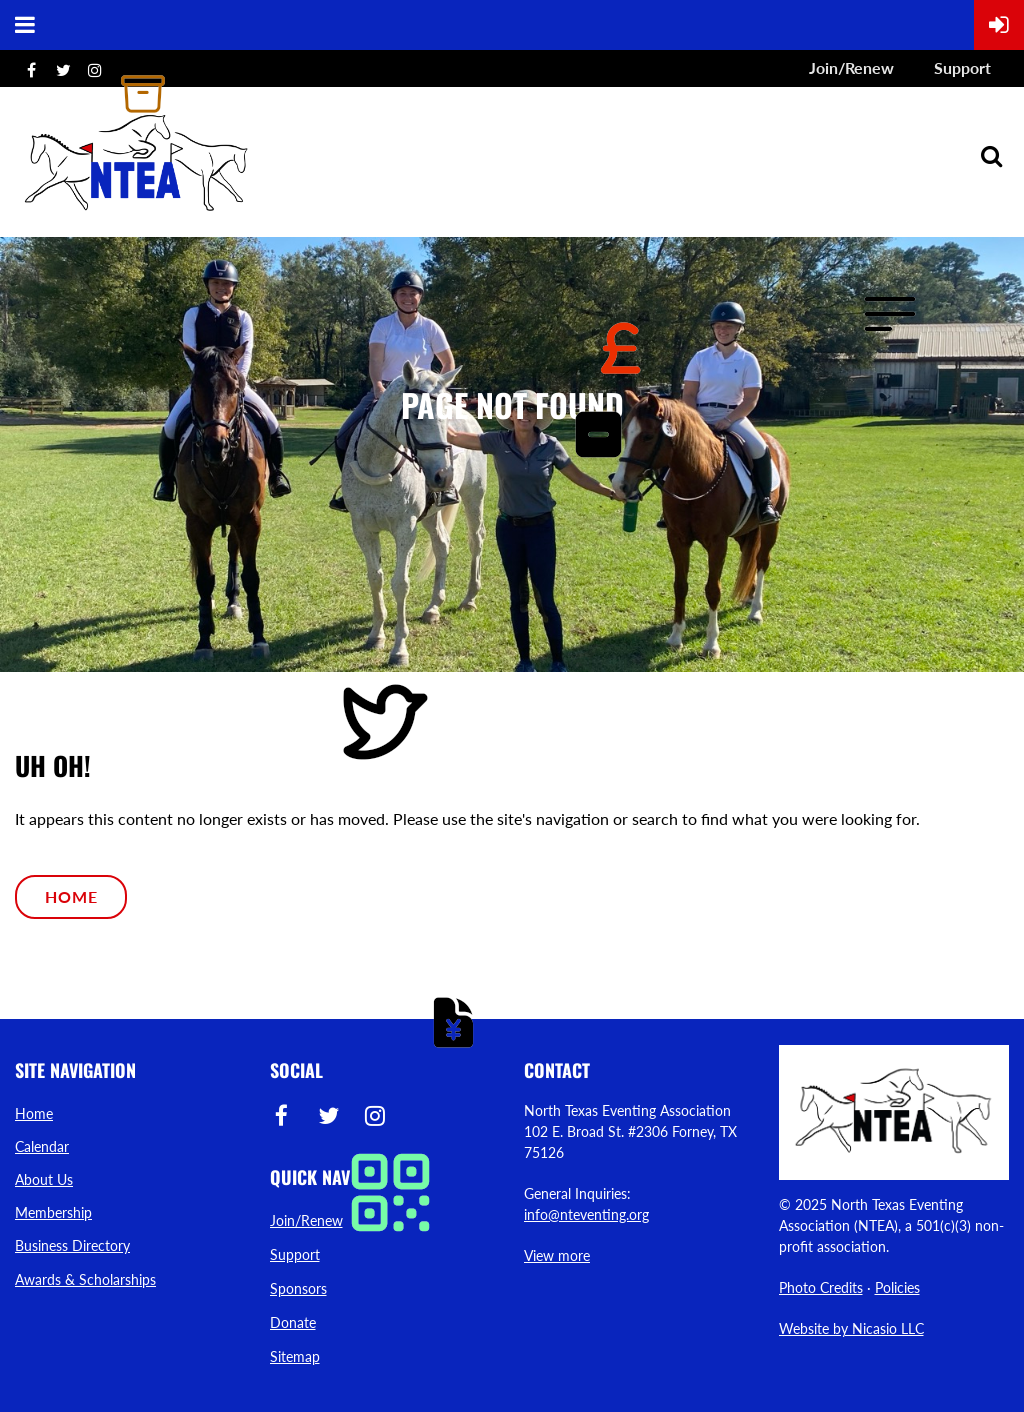 The width and height of the screenshot is (1024, 1412). What do you see at coordinates (381, 719) in the screenshot?
I see `share to twitter` at bounding box center [381, 719].